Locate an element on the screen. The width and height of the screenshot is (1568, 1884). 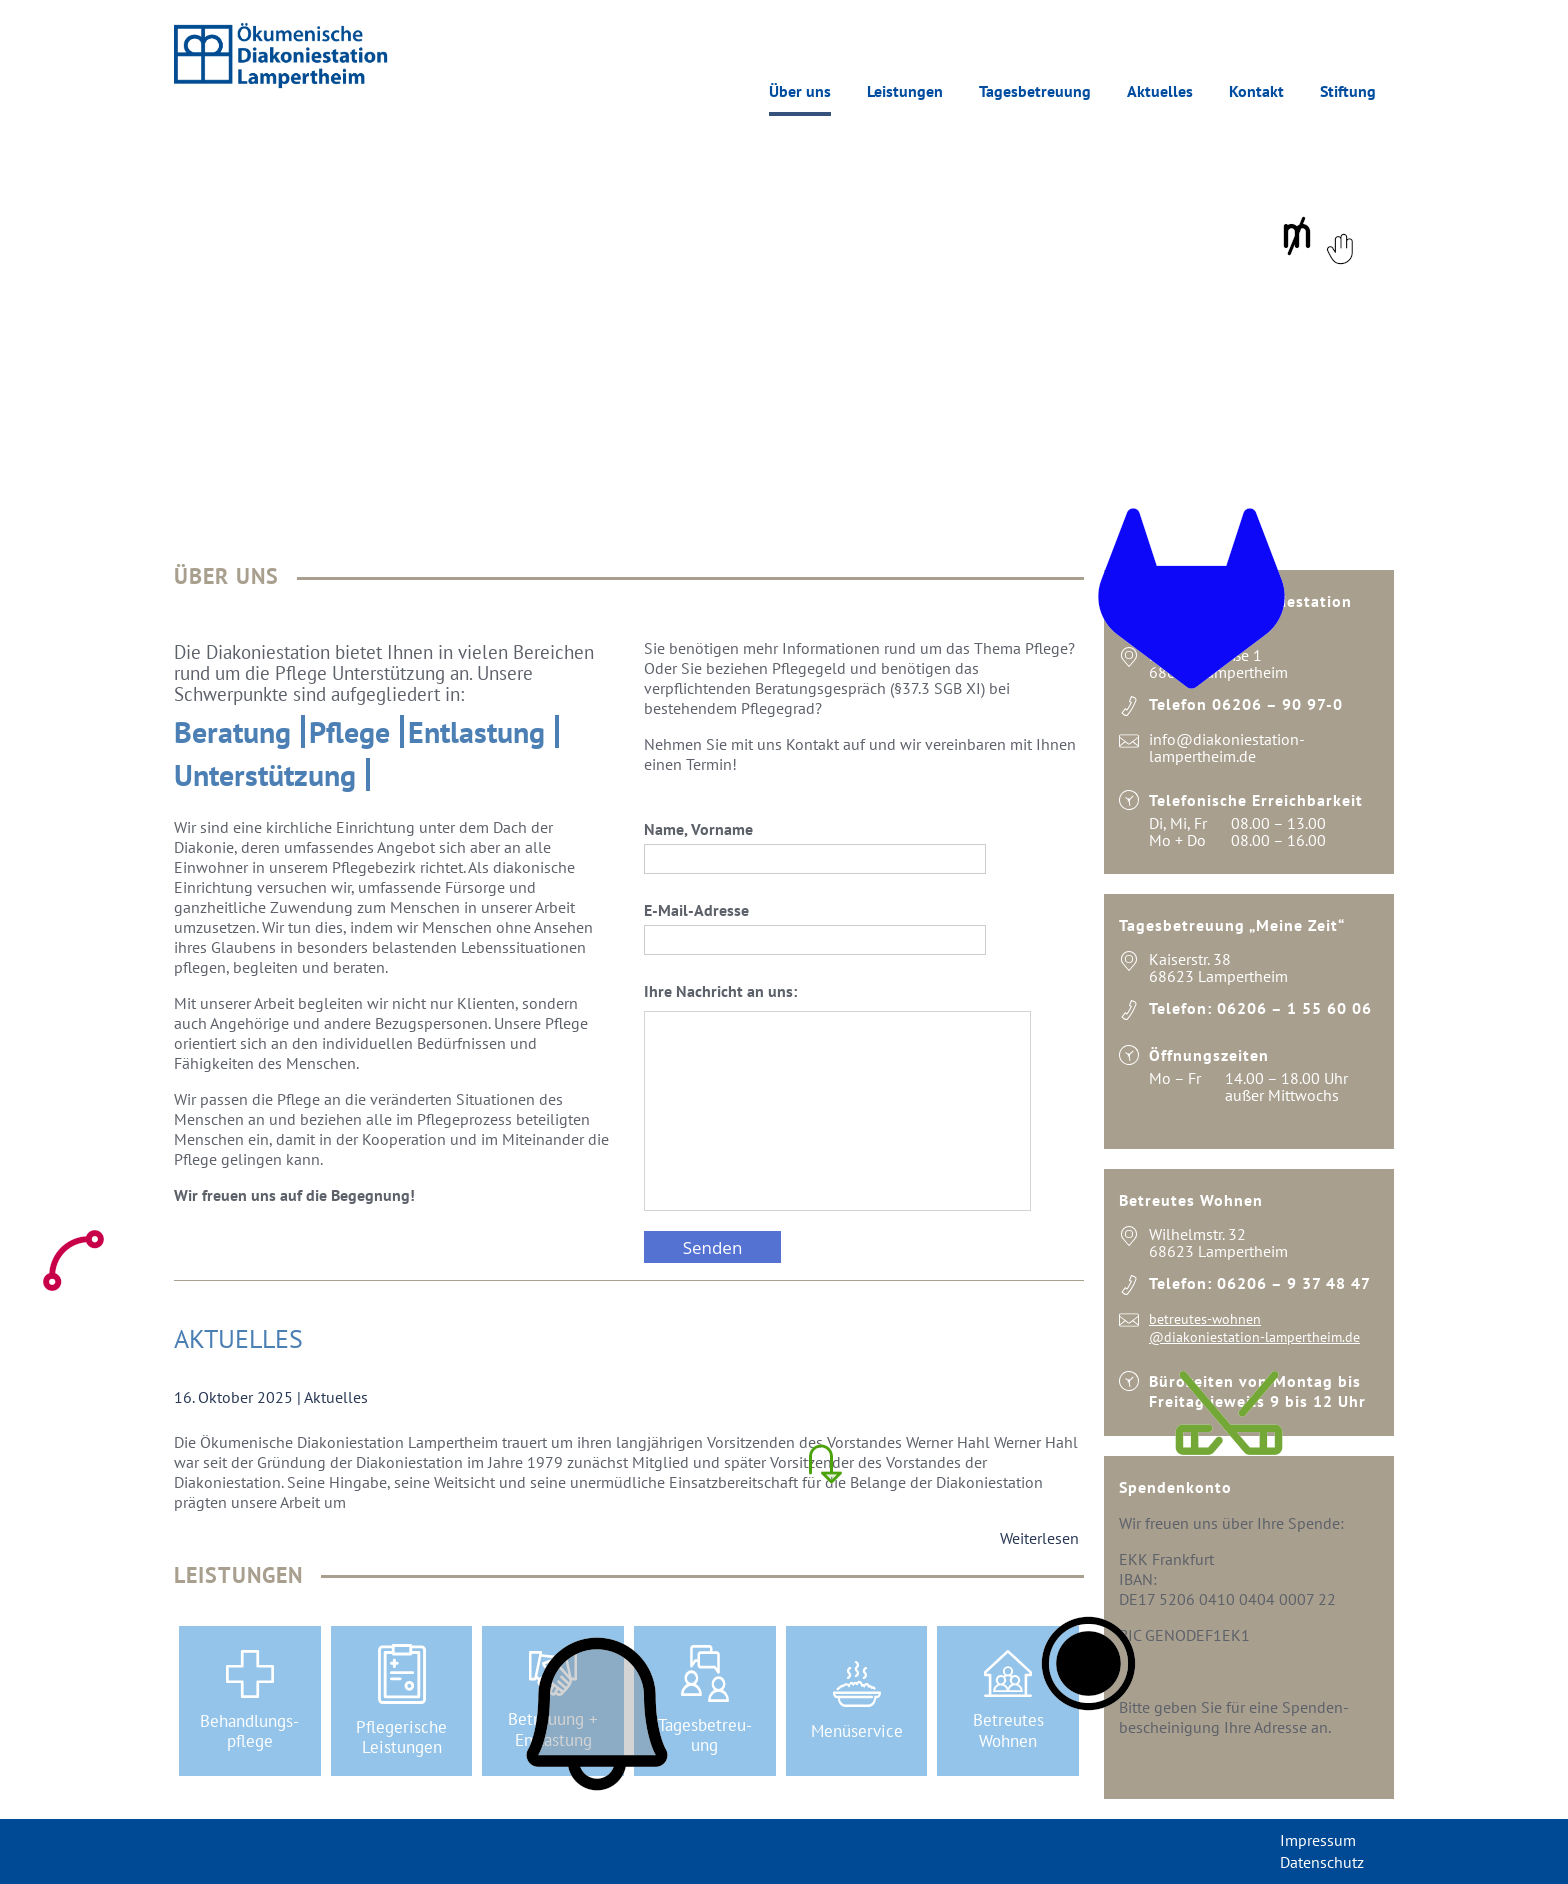
open GitLab repository is located at coordinates (1191, 598).